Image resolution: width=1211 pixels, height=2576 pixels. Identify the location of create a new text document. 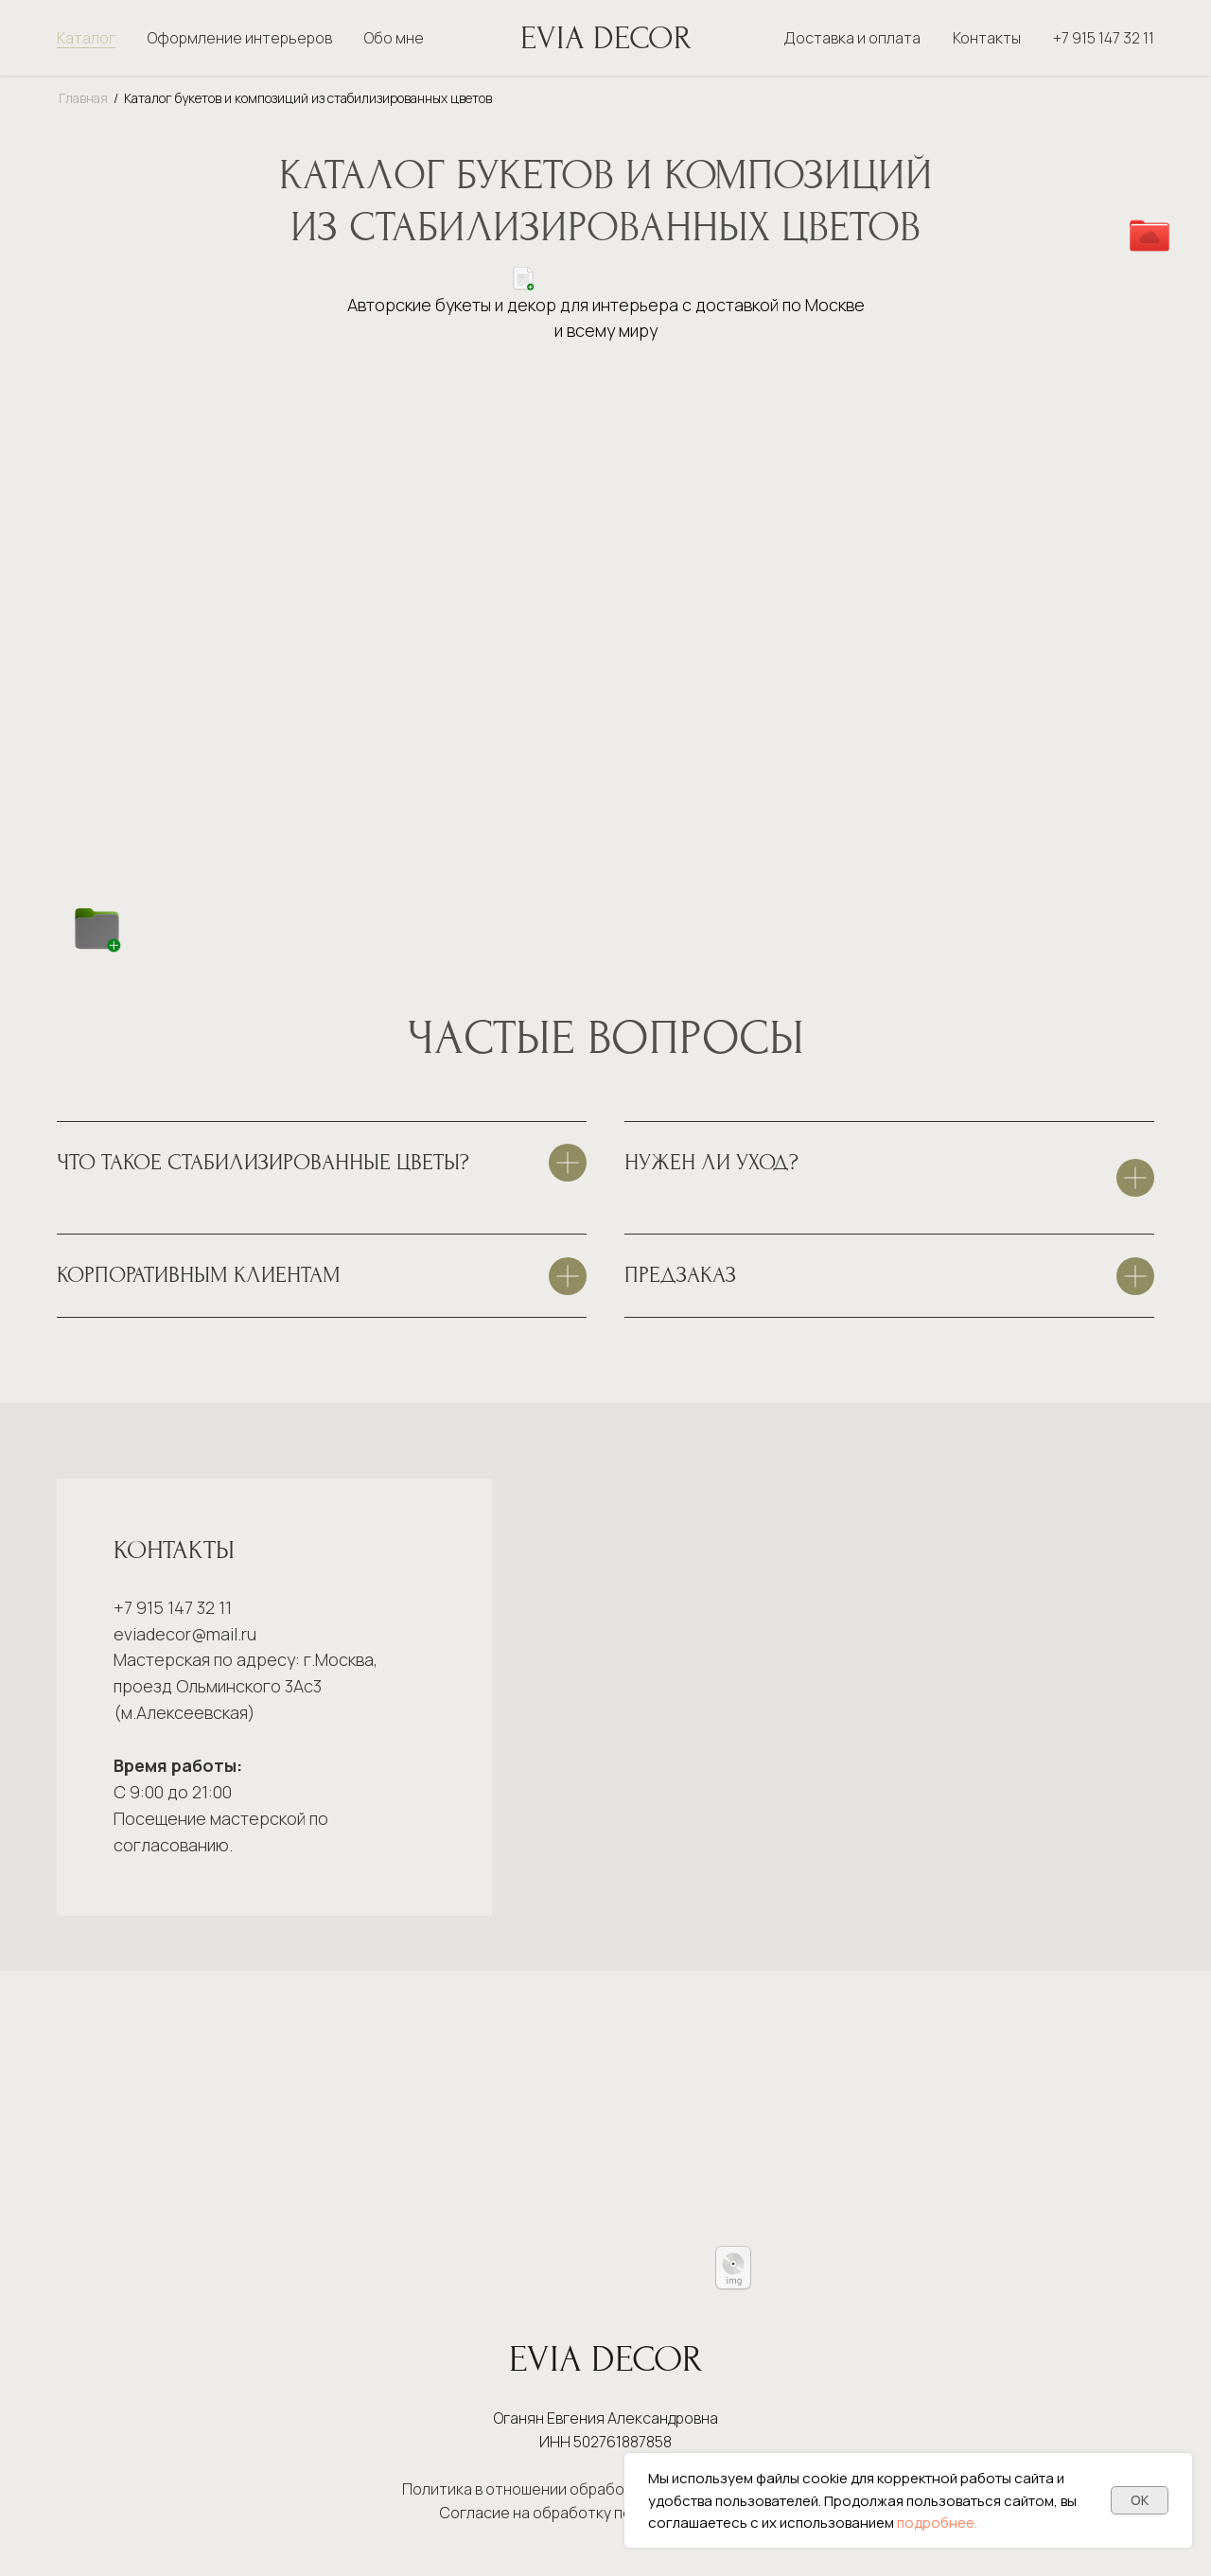
(523, 278).